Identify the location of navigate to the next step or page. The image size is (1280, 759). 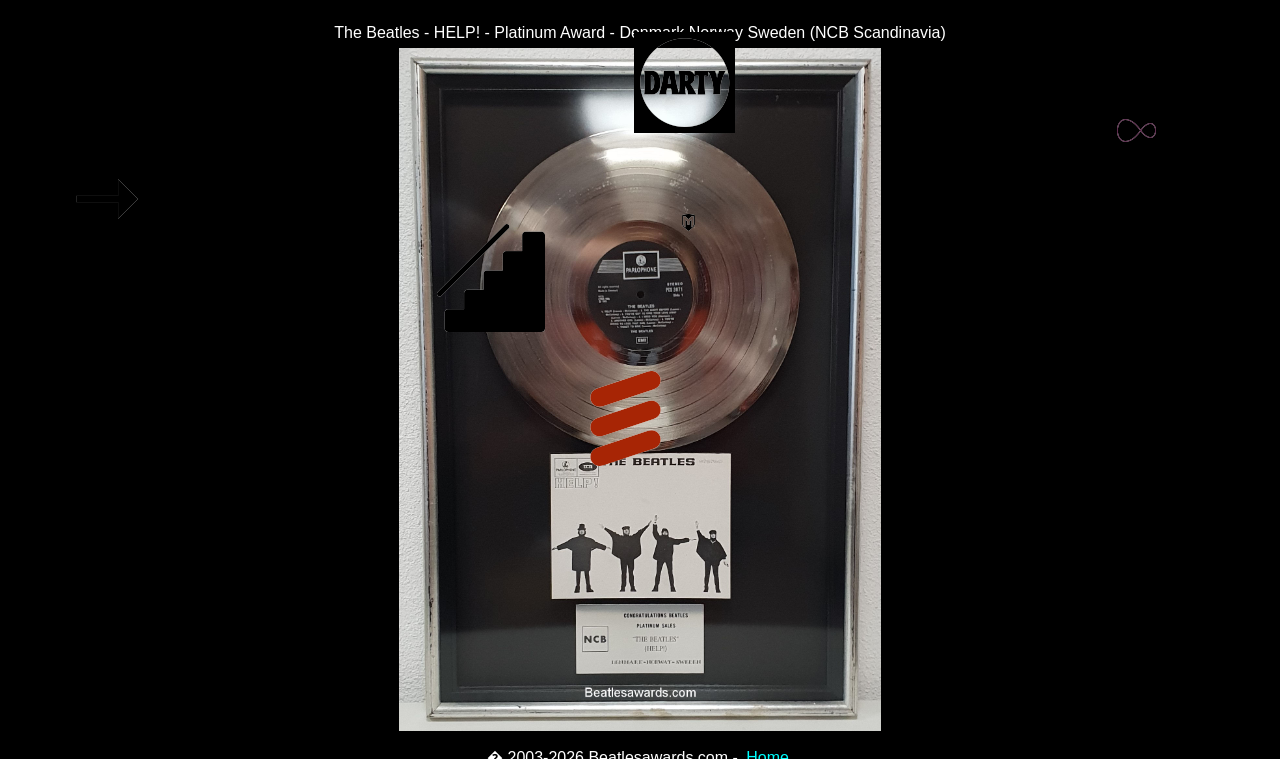
(107, 199).